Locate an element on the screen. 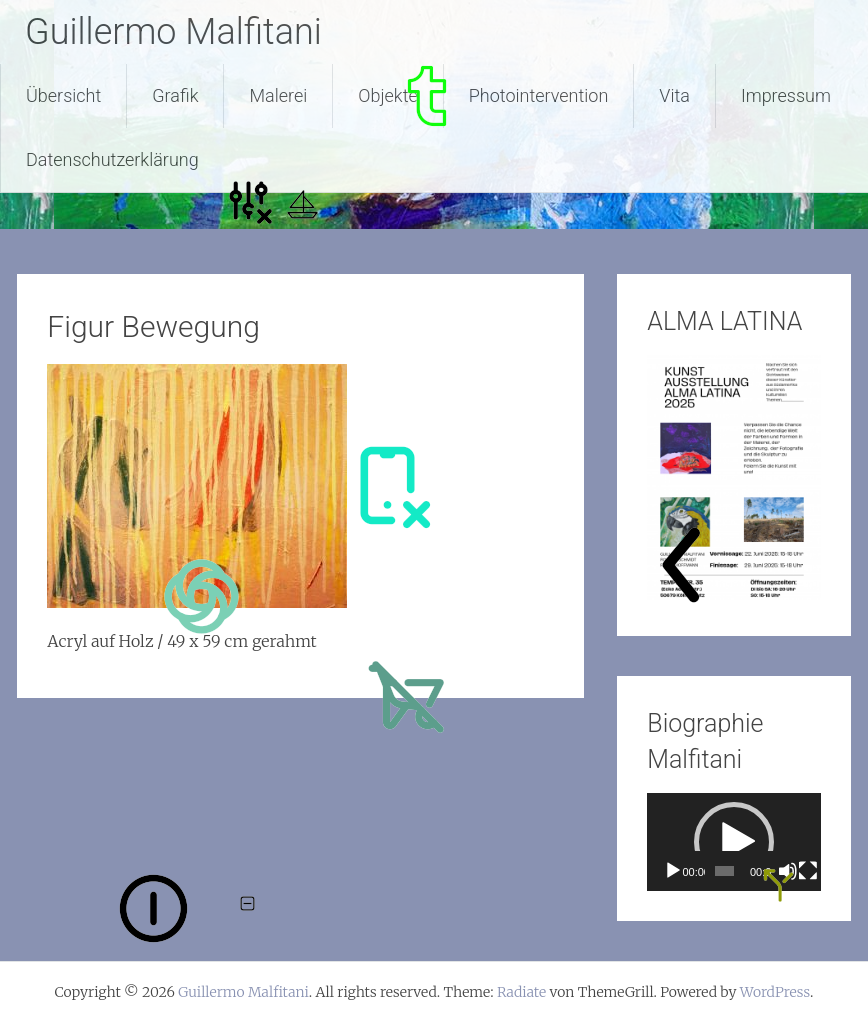  disconnect mobile device is located at coordinates (387, 485).